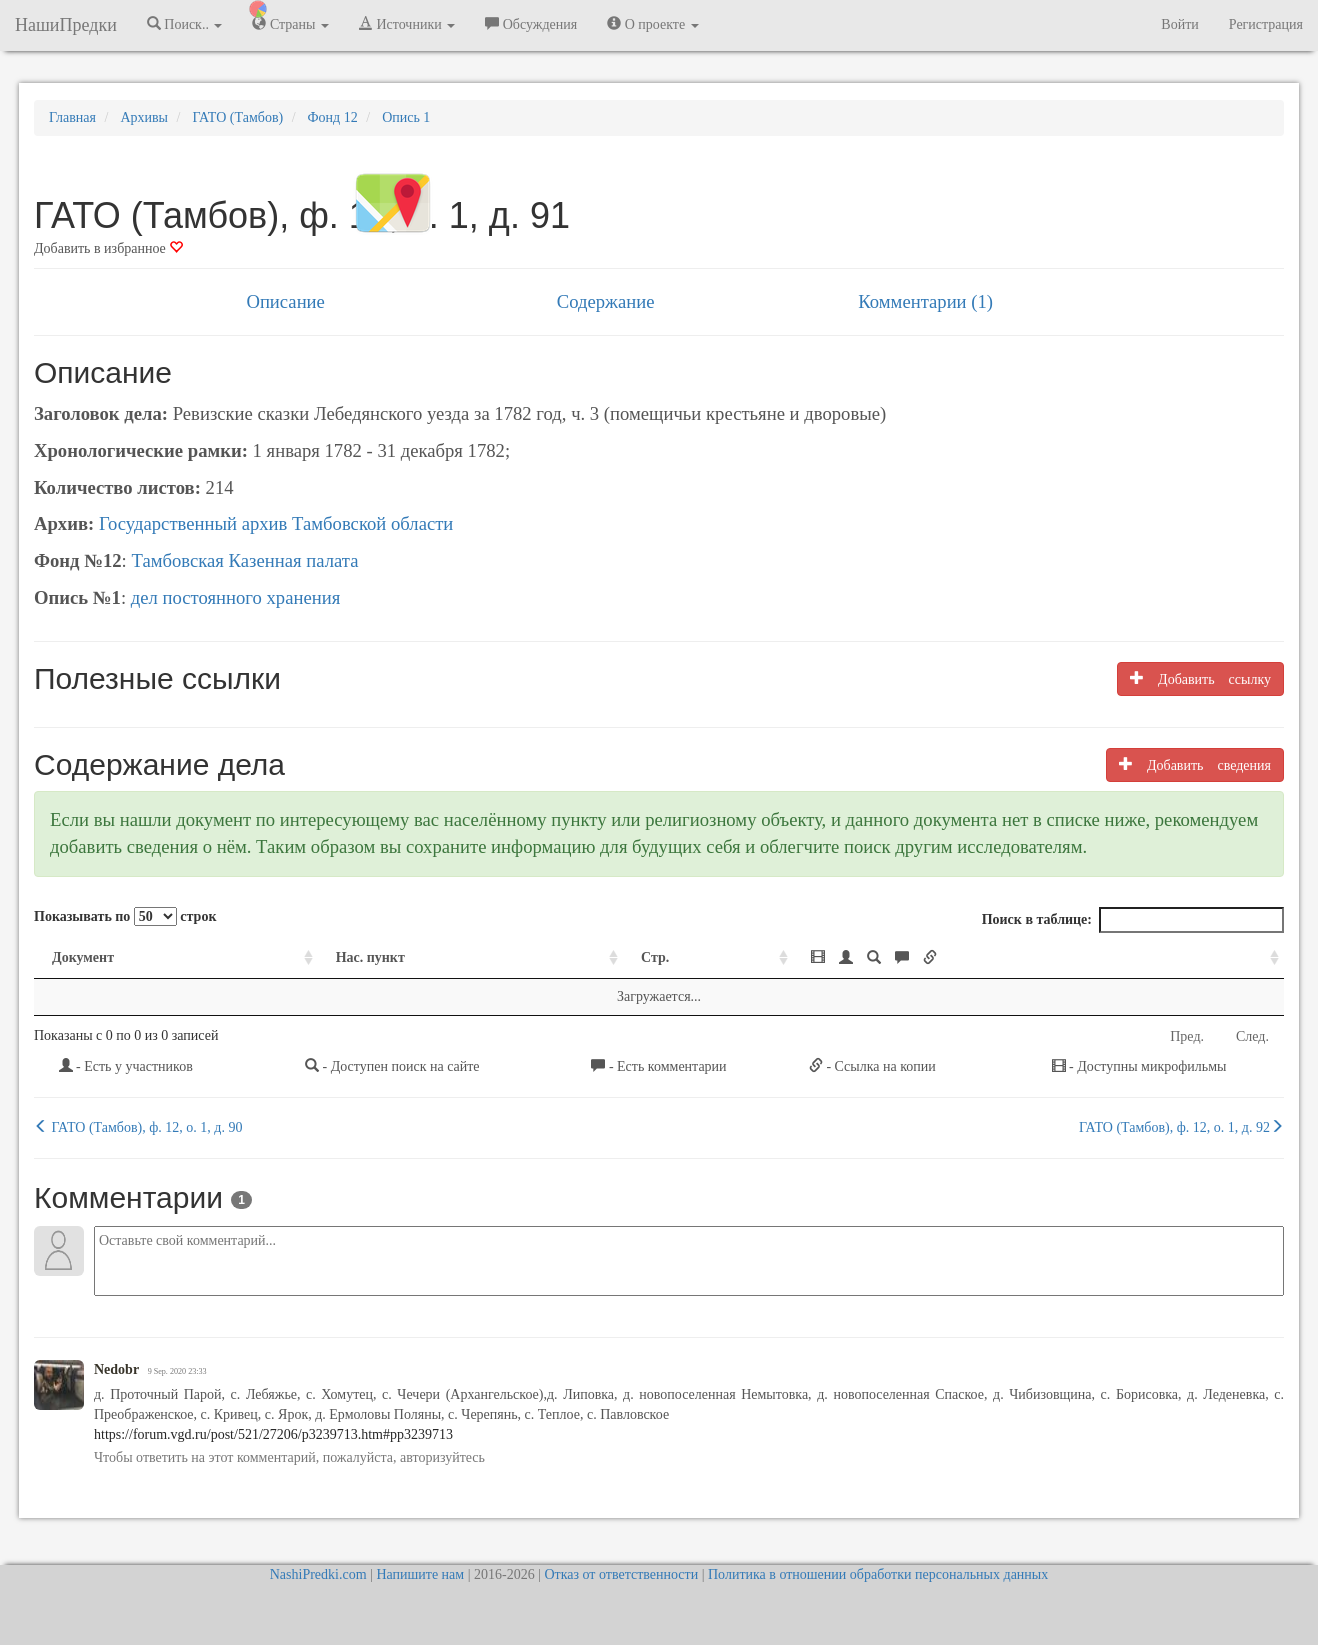 The width and height of the screenshot is (1318, 1645). What do you see at coordinates (393, 203) in the screenshot?
I see `open gnome maps application` at bounding box center [393, 203].